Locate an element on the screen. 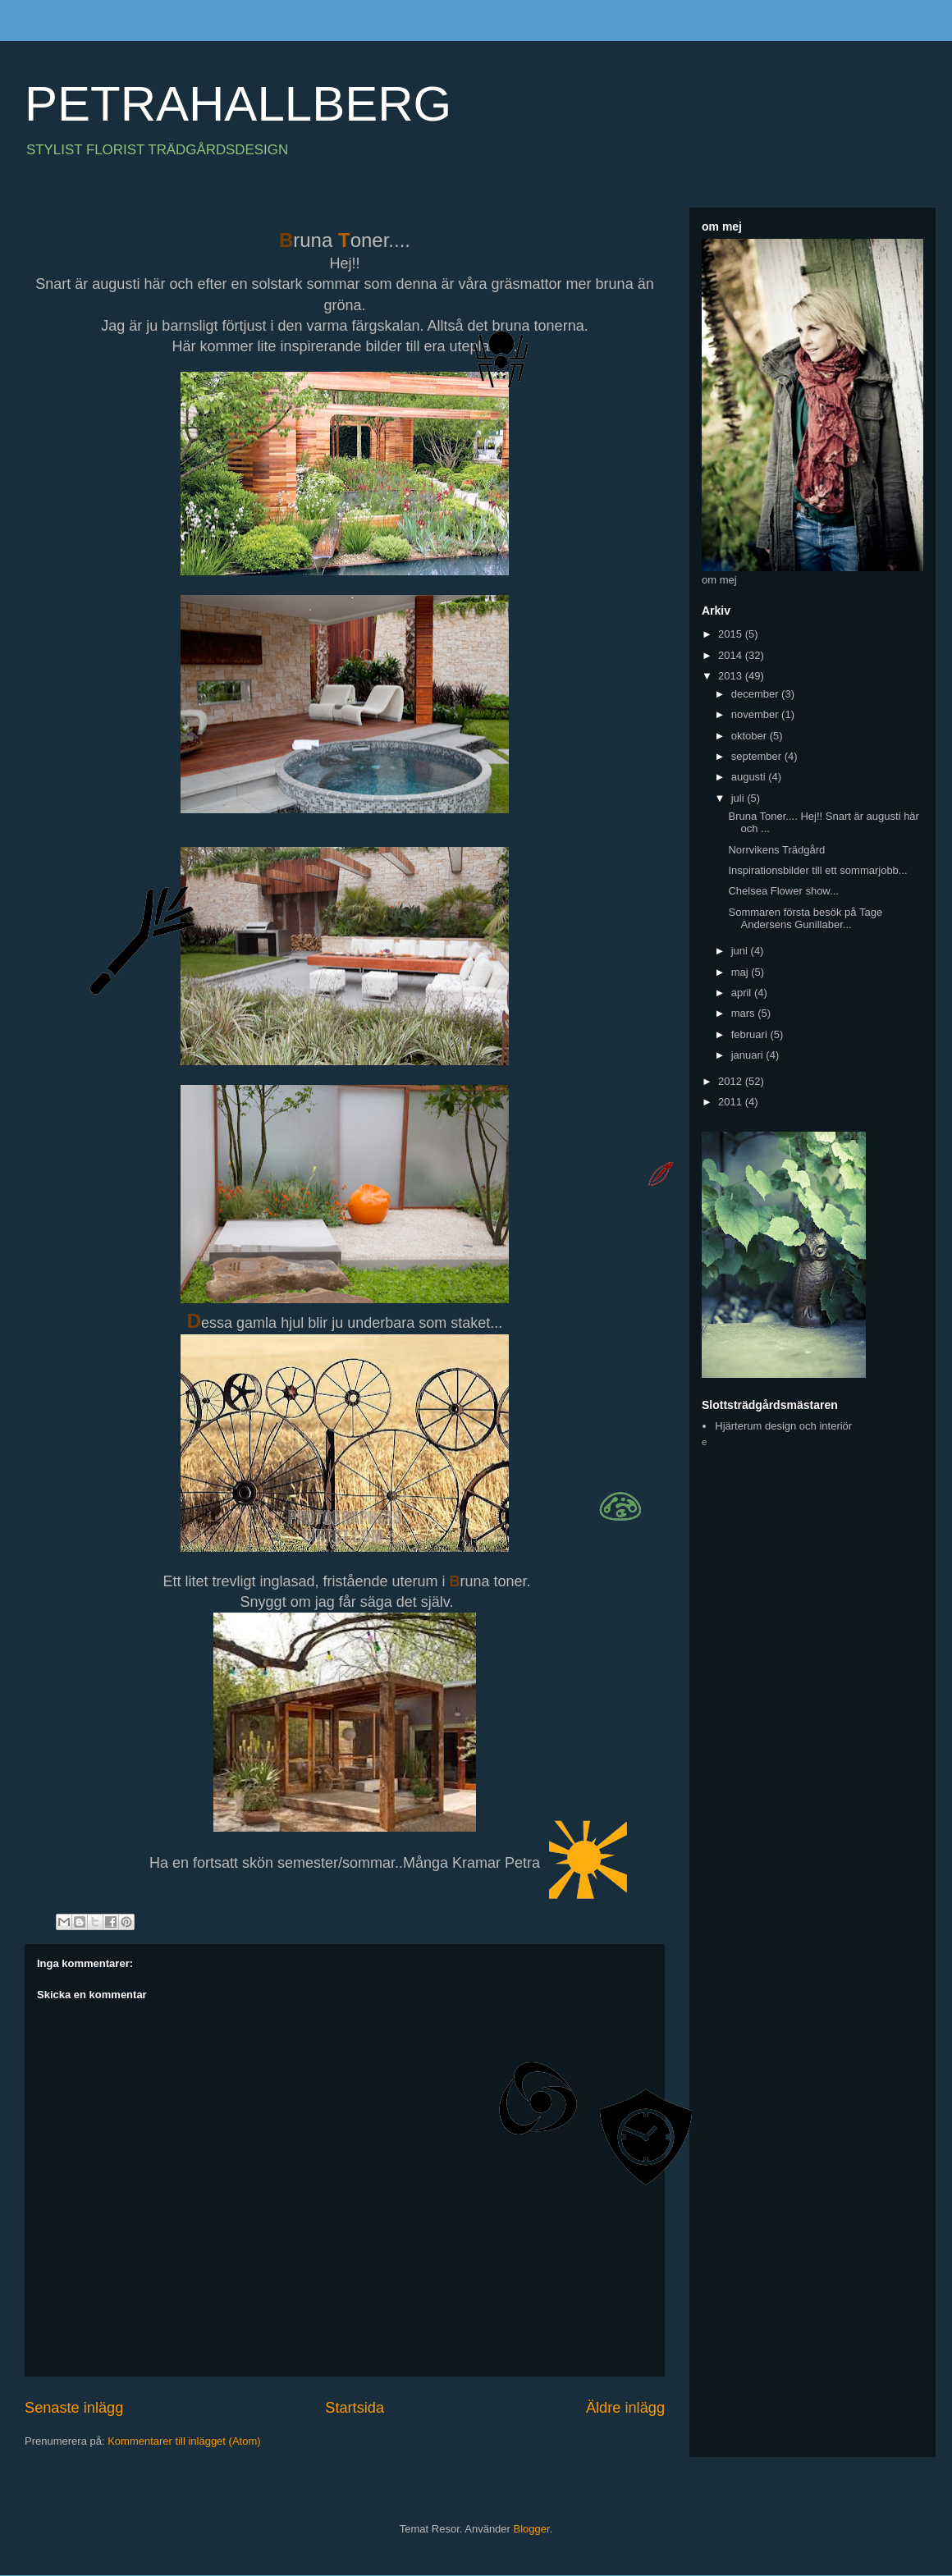 This screenshot has height=2576, width=952. activate temporary protection or defense is located at coordinates (646, 2137).